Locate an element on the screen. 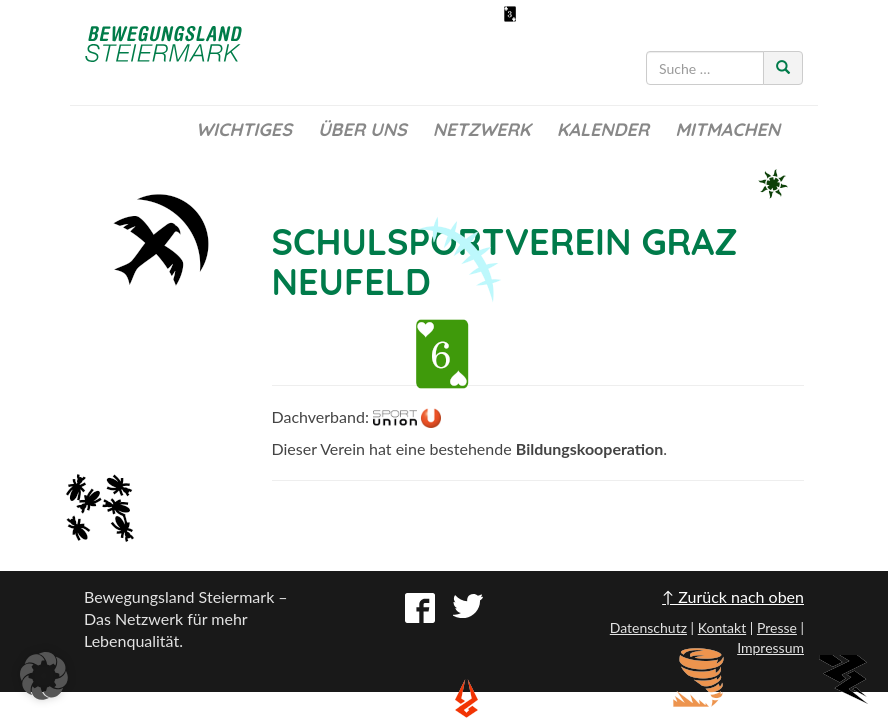 The width and height of the screenshot is (888, 720). six of hearts playing card is located at coordinates (442, 354).